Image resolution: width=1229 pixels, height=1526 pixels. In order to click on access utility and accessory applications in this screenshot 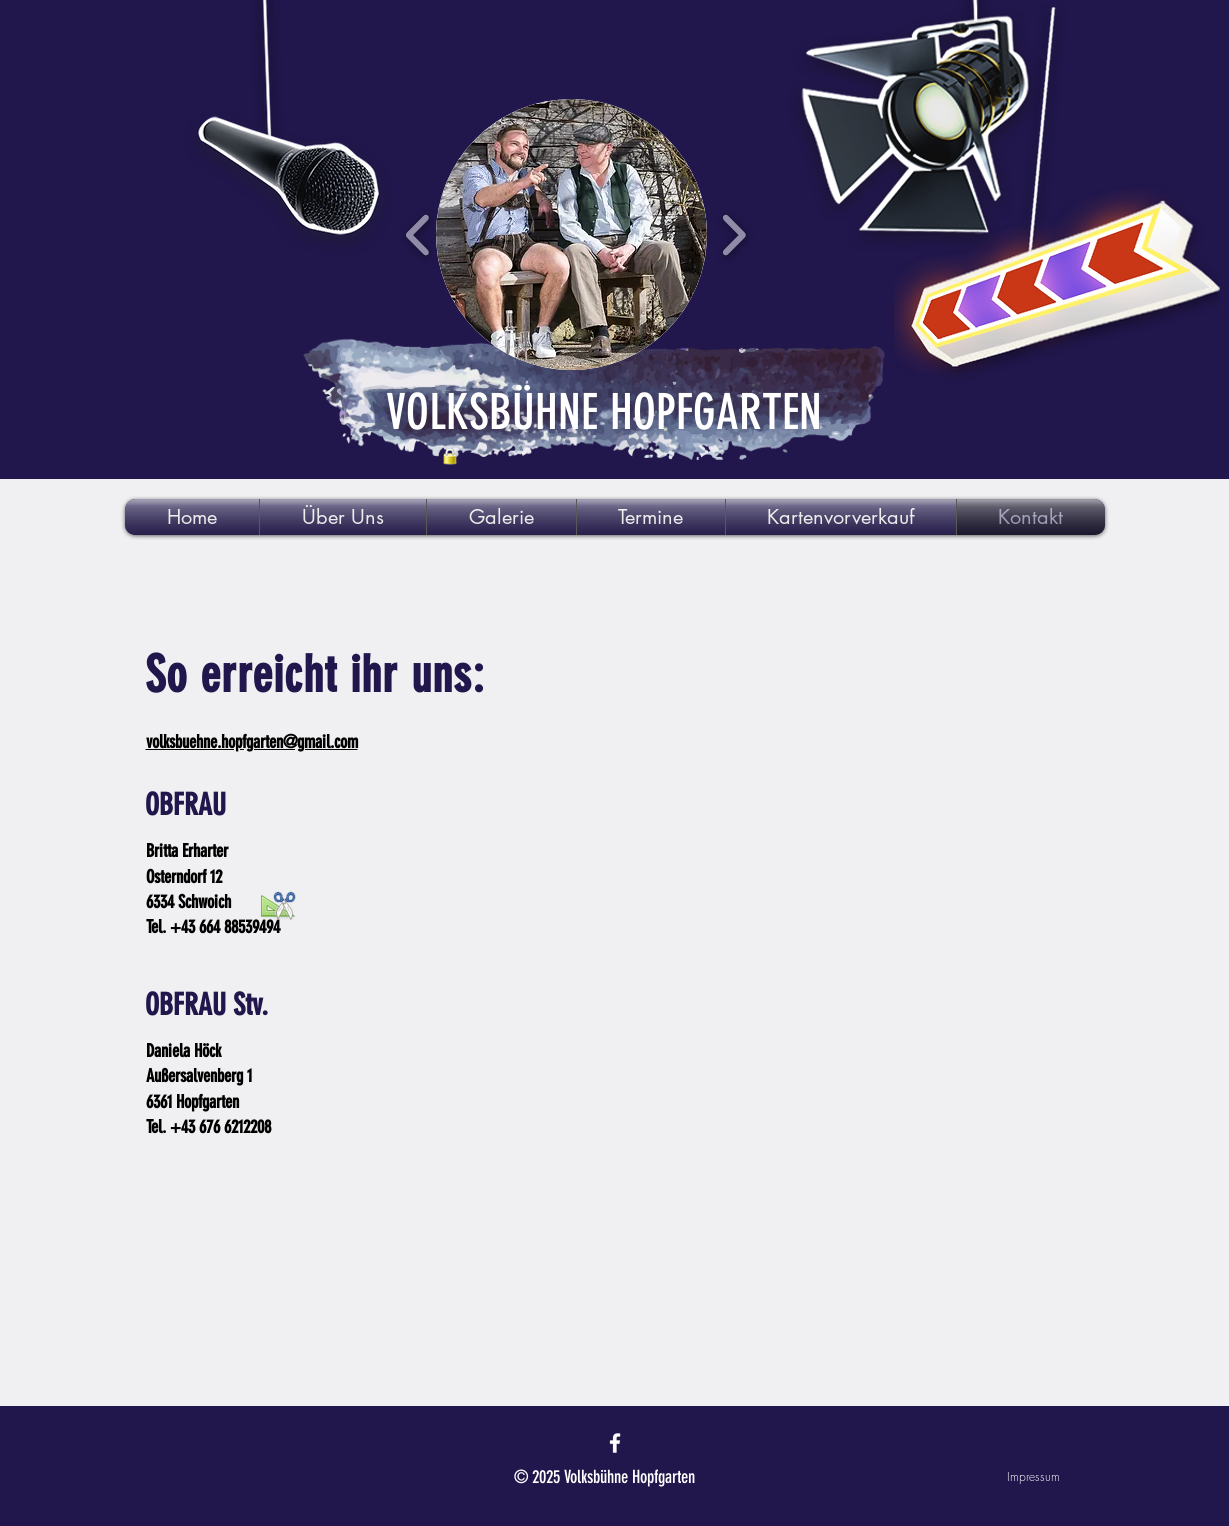, I will do `click(277, 903)`.